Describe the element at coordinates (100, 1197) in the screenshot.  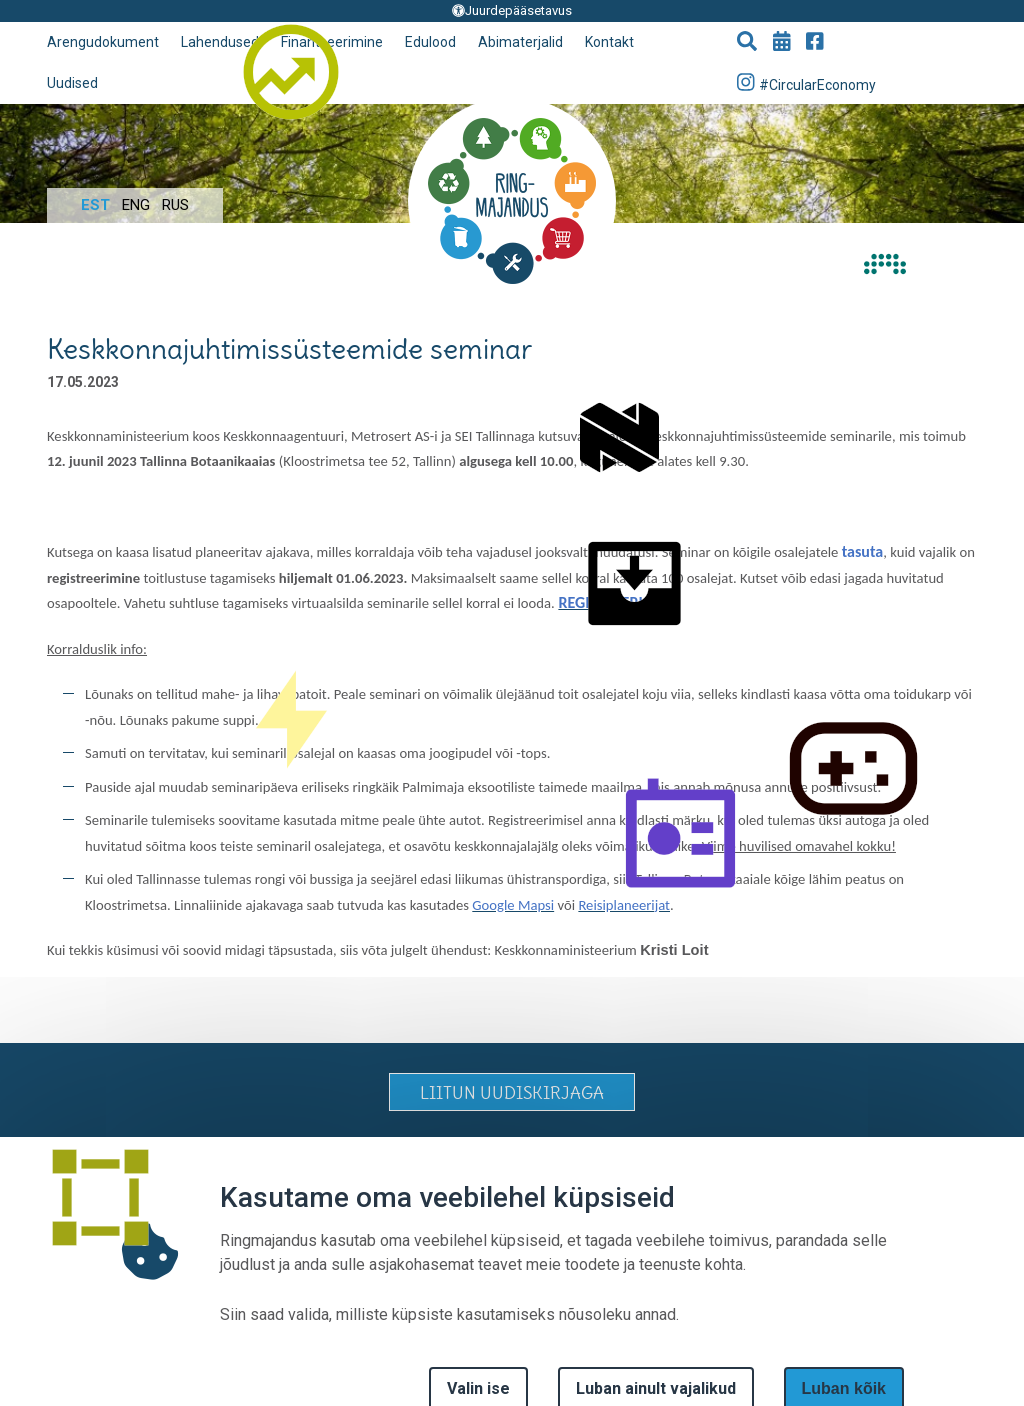
I see `access shape tools or drawing options` at that location.